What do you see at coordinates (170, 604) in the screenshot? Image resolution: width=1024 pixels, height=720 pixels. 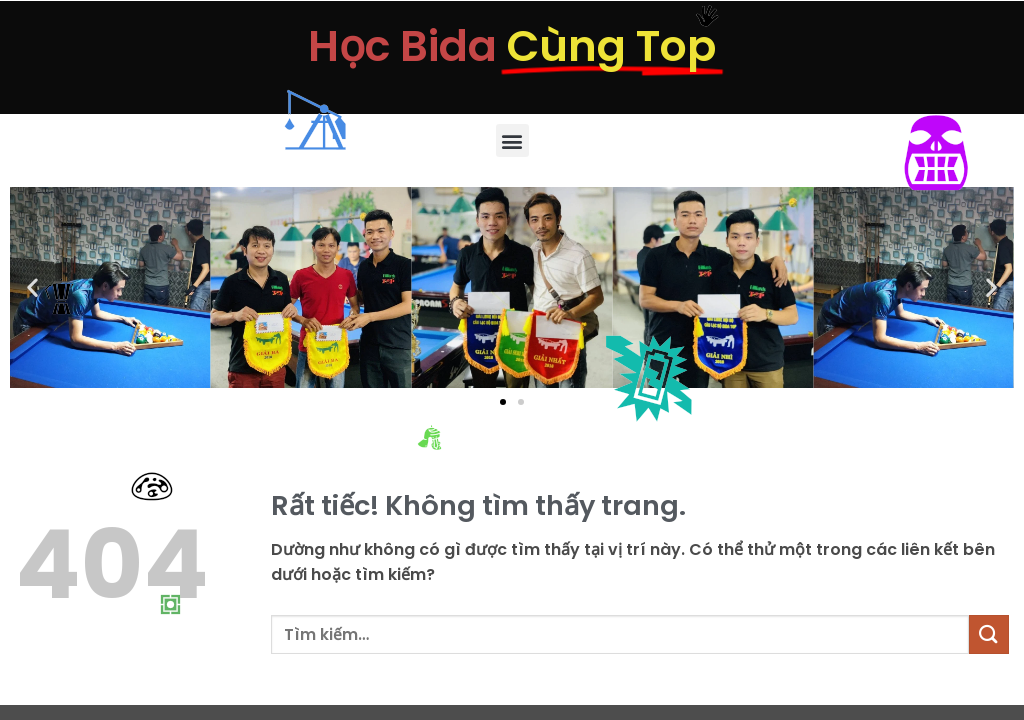 I see `focus or target selection tool` at bounding box center [170, 604].